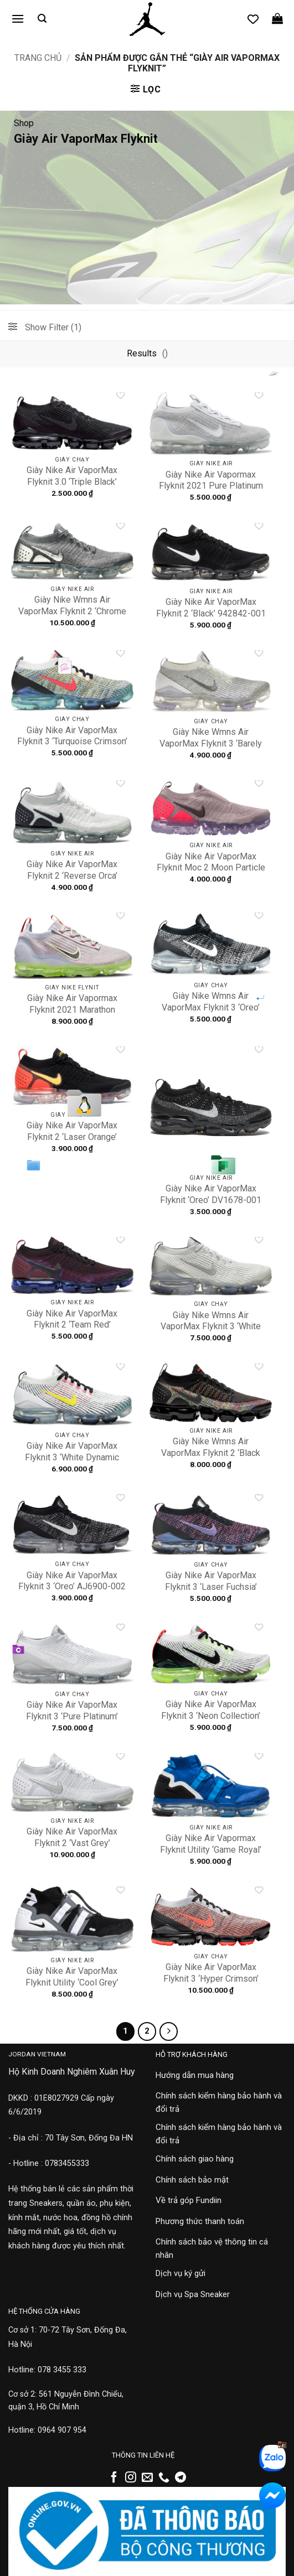 The height and width of the screenshot is (2576, 294). Describe the element at coordinates (84, 1104) in the screenshot. I see `open linux files folder` at that location.